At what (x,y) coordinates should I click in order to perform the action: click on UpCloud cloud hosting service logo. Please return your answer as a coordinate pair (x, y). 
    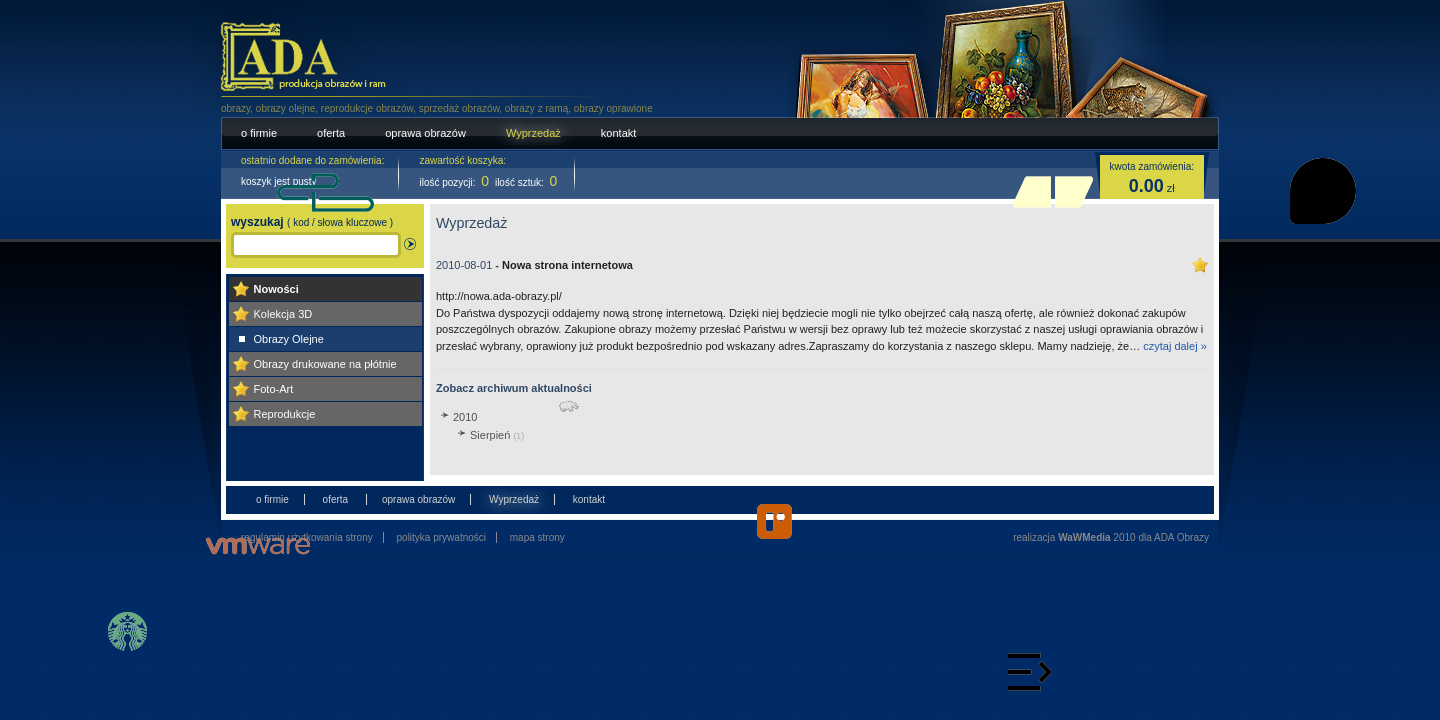
    Looking at the image, I should click on (325, 192).